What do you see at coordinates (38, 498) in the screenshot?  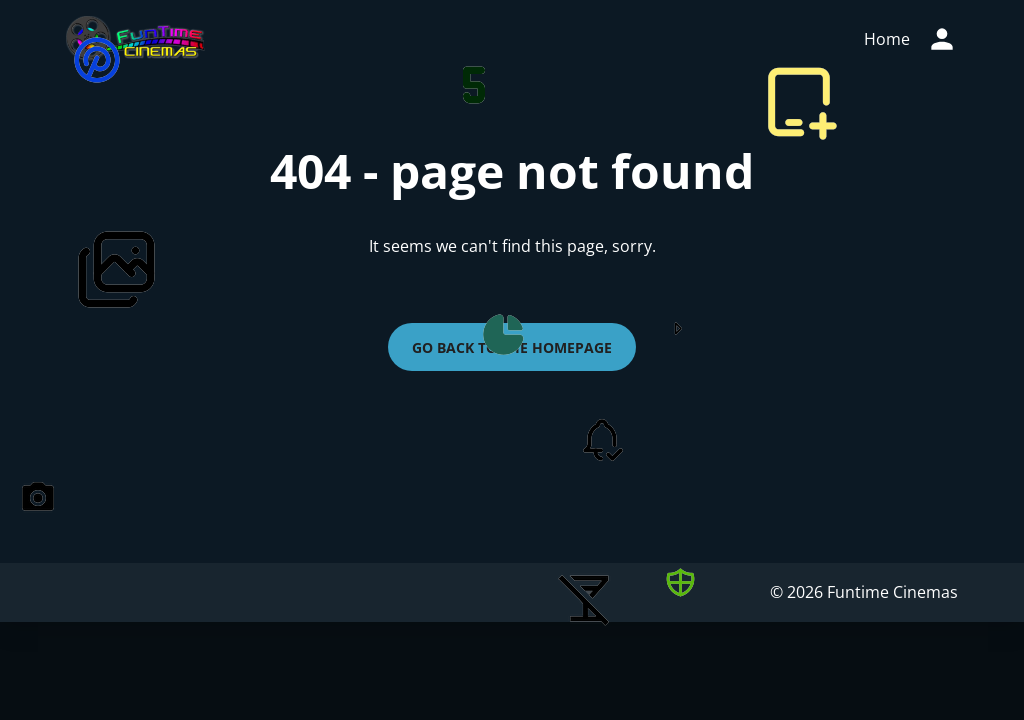 I see `take a photo` at bounding box center [38, 498].